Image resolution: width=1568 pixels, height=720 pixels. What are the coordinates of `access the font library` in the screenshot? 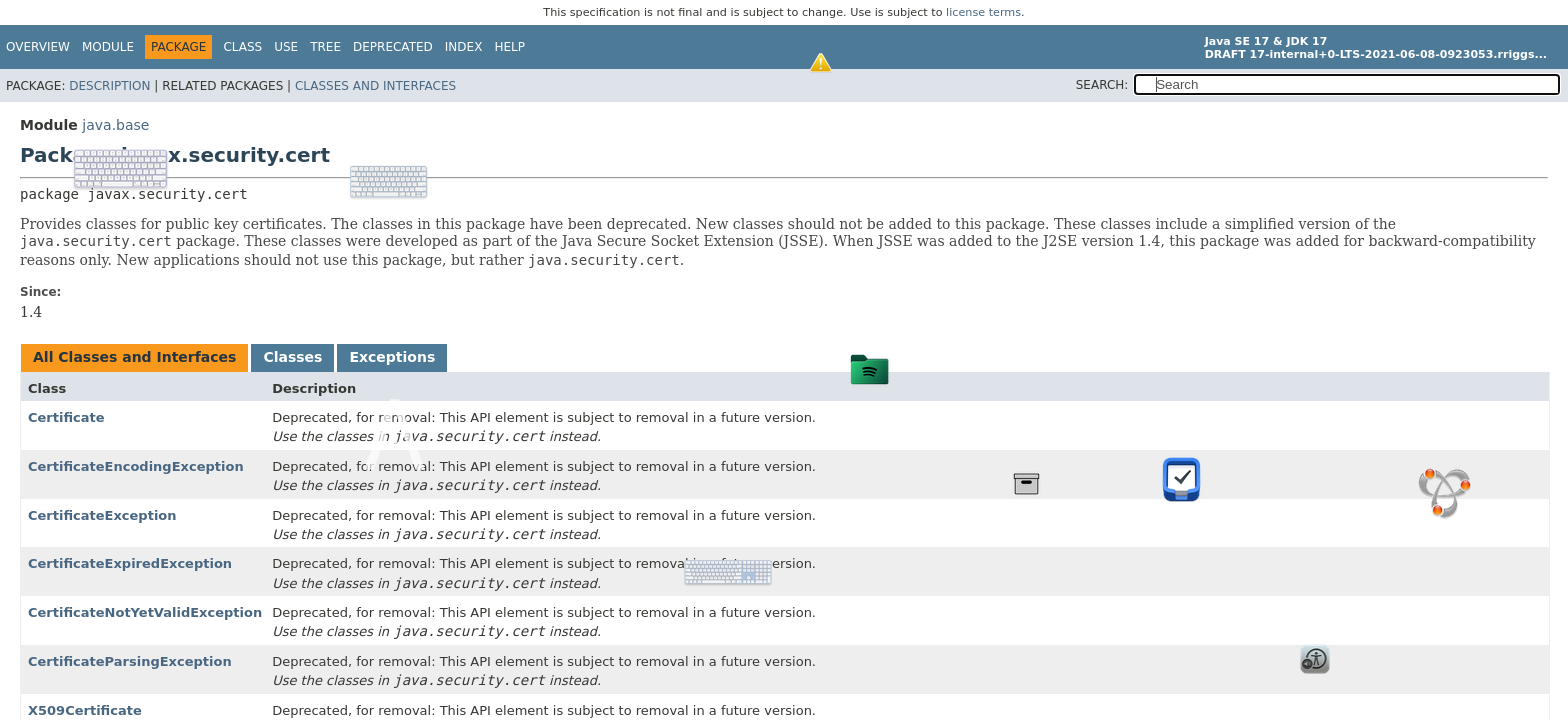 It's located at (394, 434).